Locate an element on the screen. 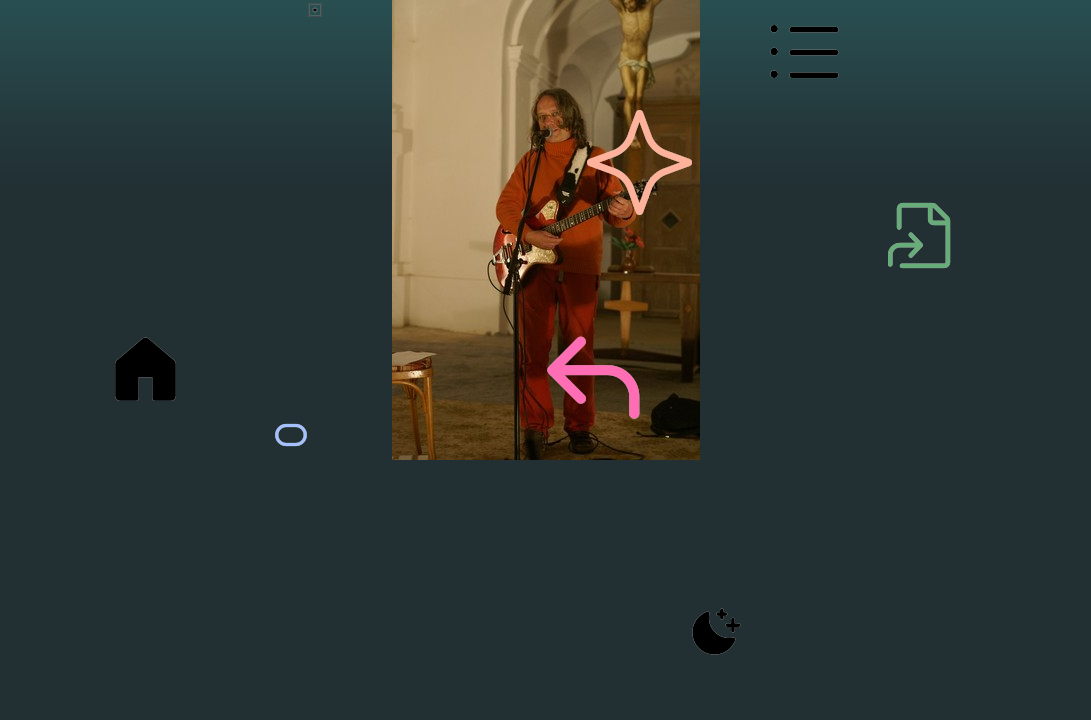  view items as a bulleted list is located at coordinates (804, 51).